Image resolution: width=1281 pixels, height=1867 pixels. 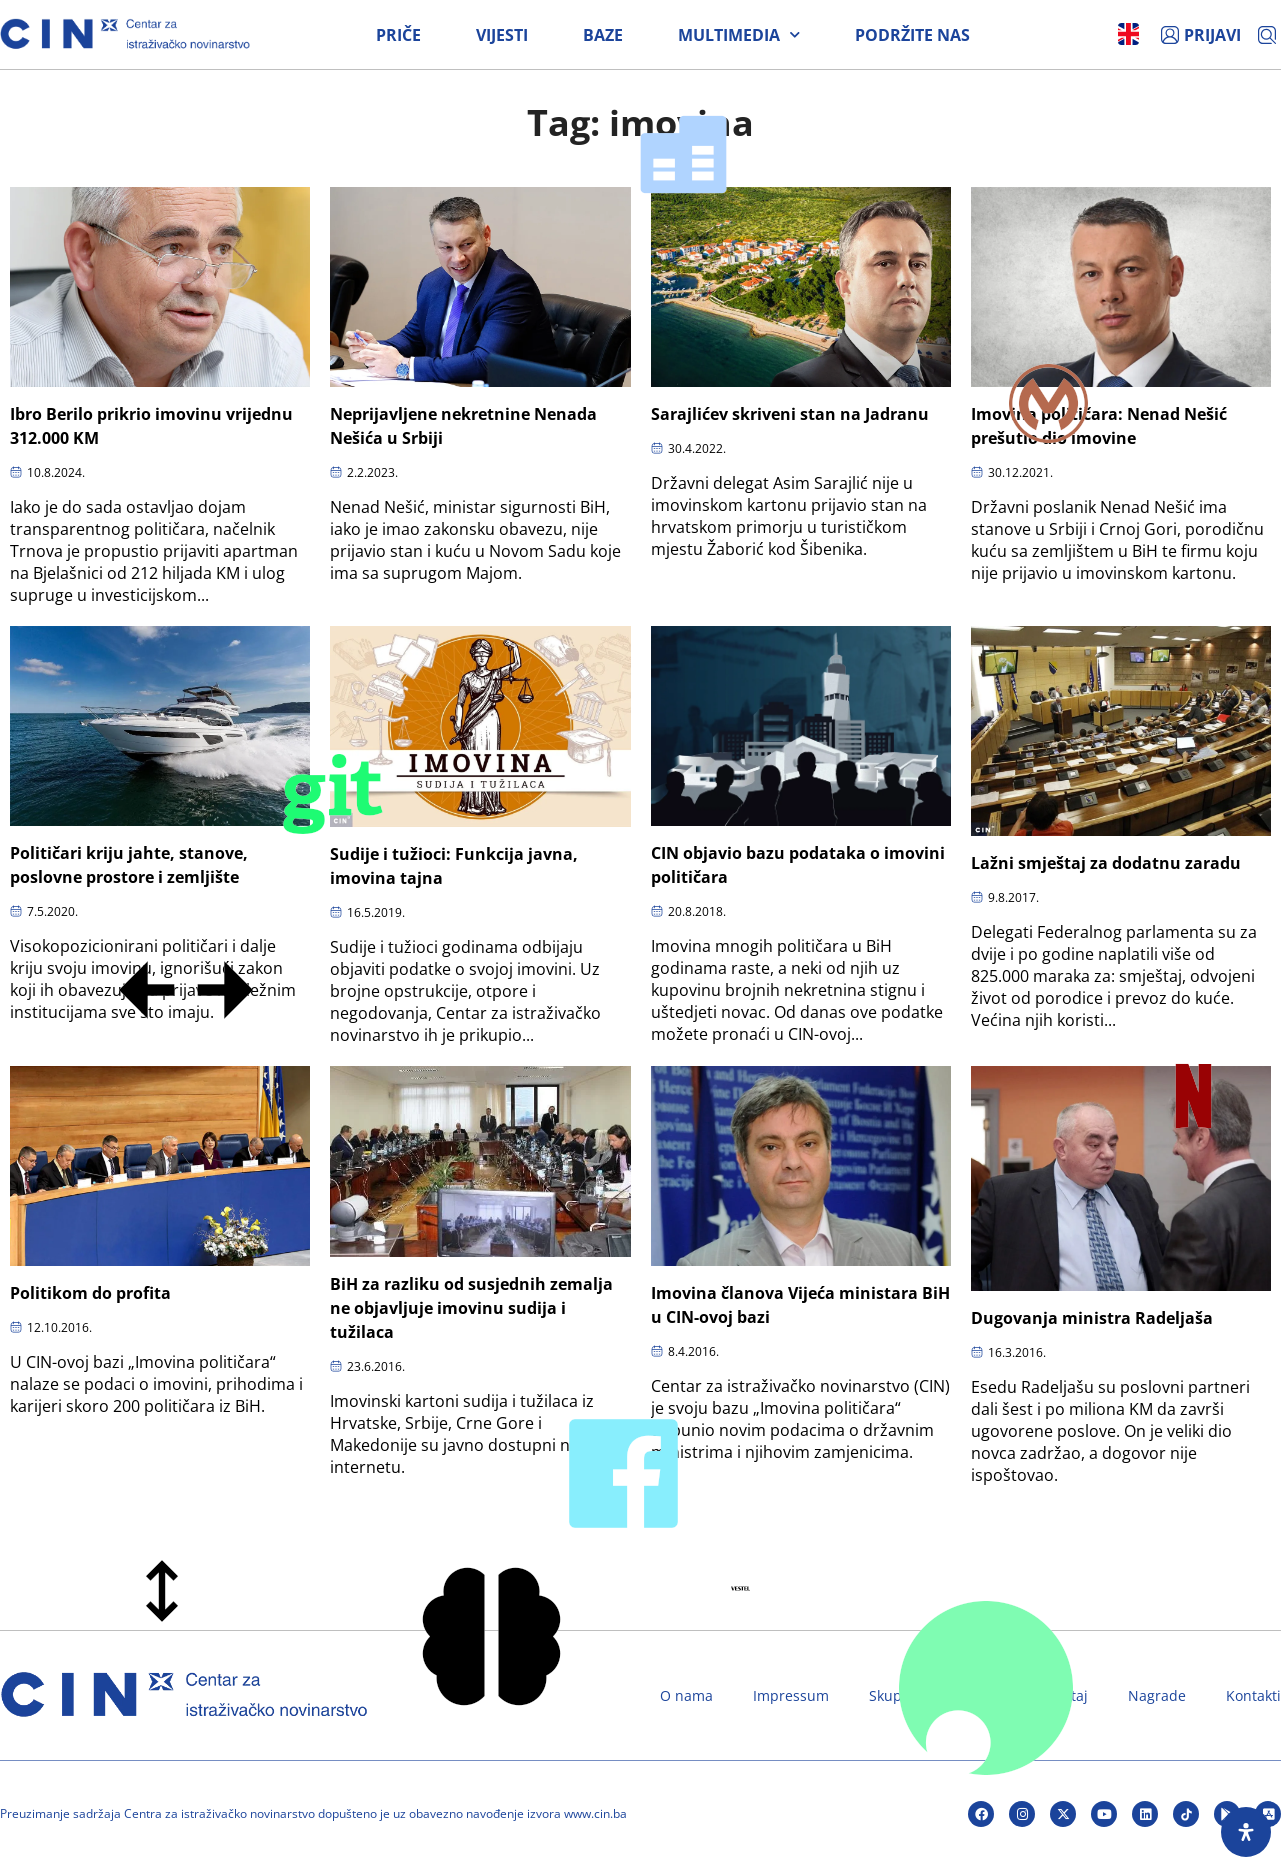 I want to click on expand content horizontally, so click(x=186, y=990).